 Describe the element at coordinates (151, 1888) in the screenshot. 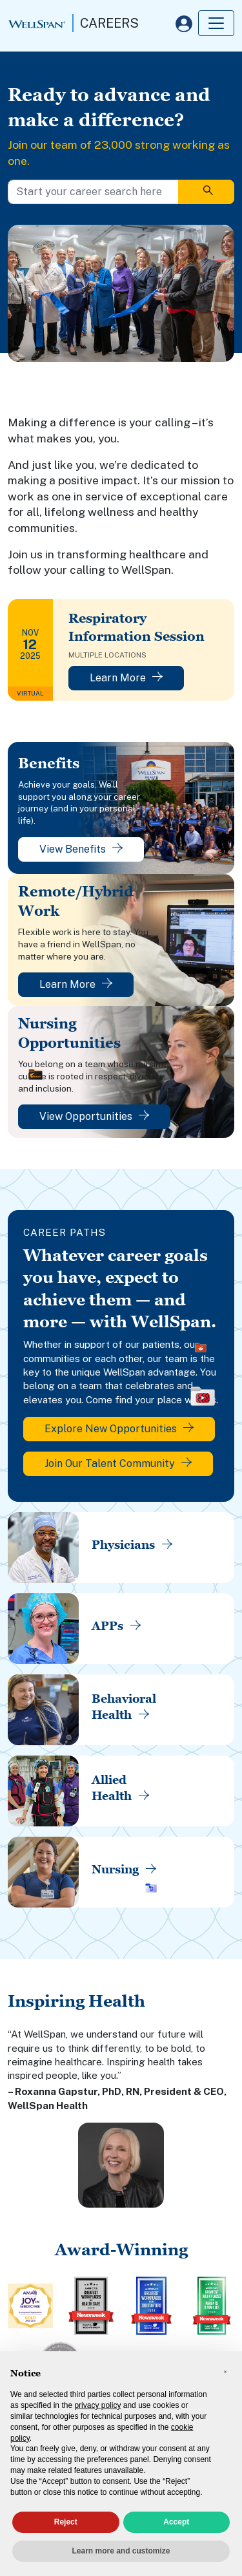

I see `open microsoft dynamics 365 for phones folder` at that location.